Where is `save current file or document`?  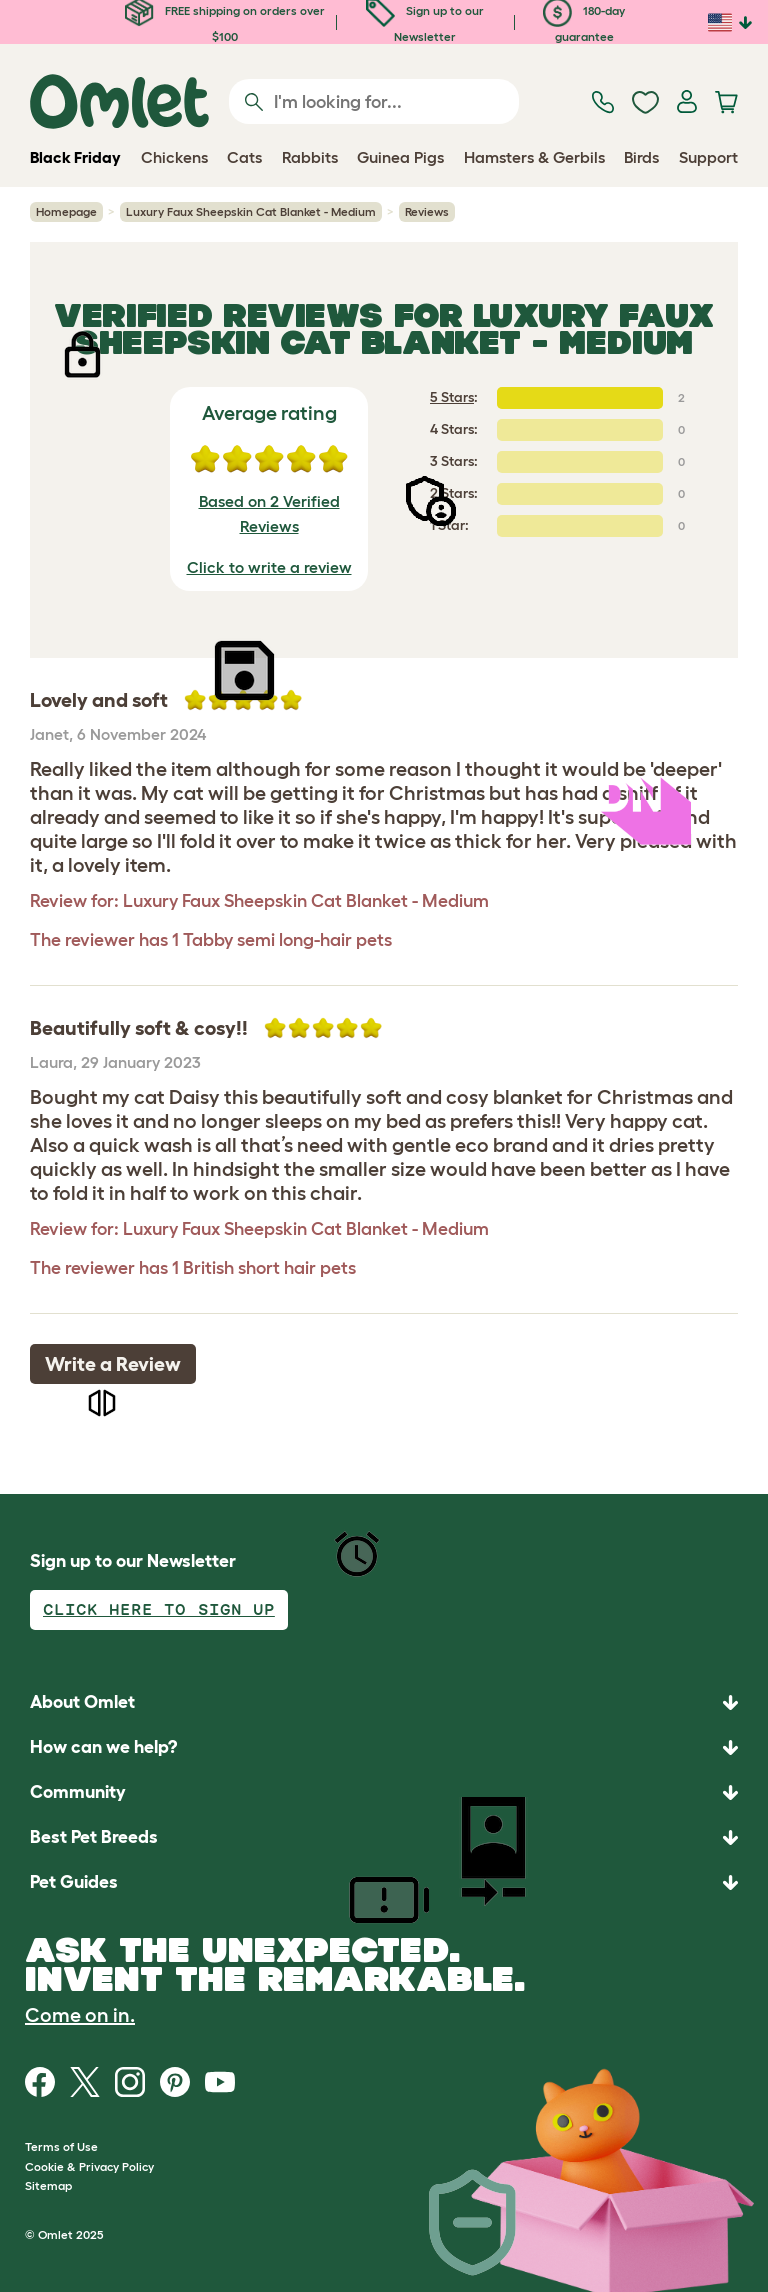
save current file or document is located at coordinates (244, 670).